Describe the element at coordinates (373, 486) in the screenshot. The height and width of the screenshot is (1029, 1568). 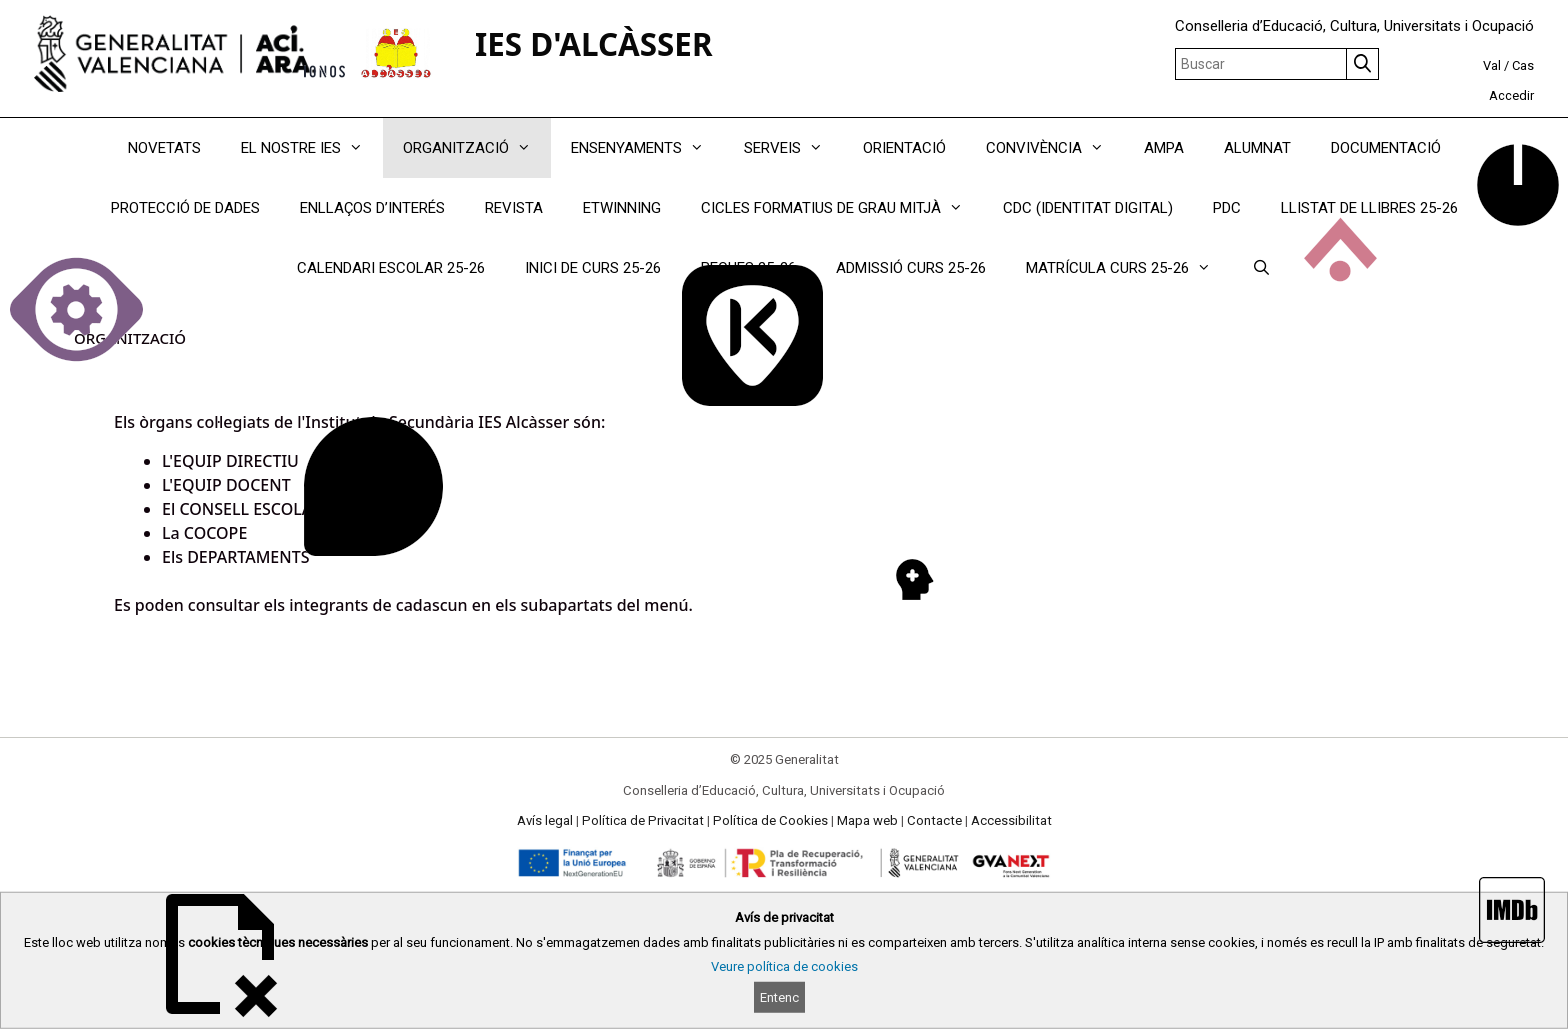
I see `braintrust logo` at that location.